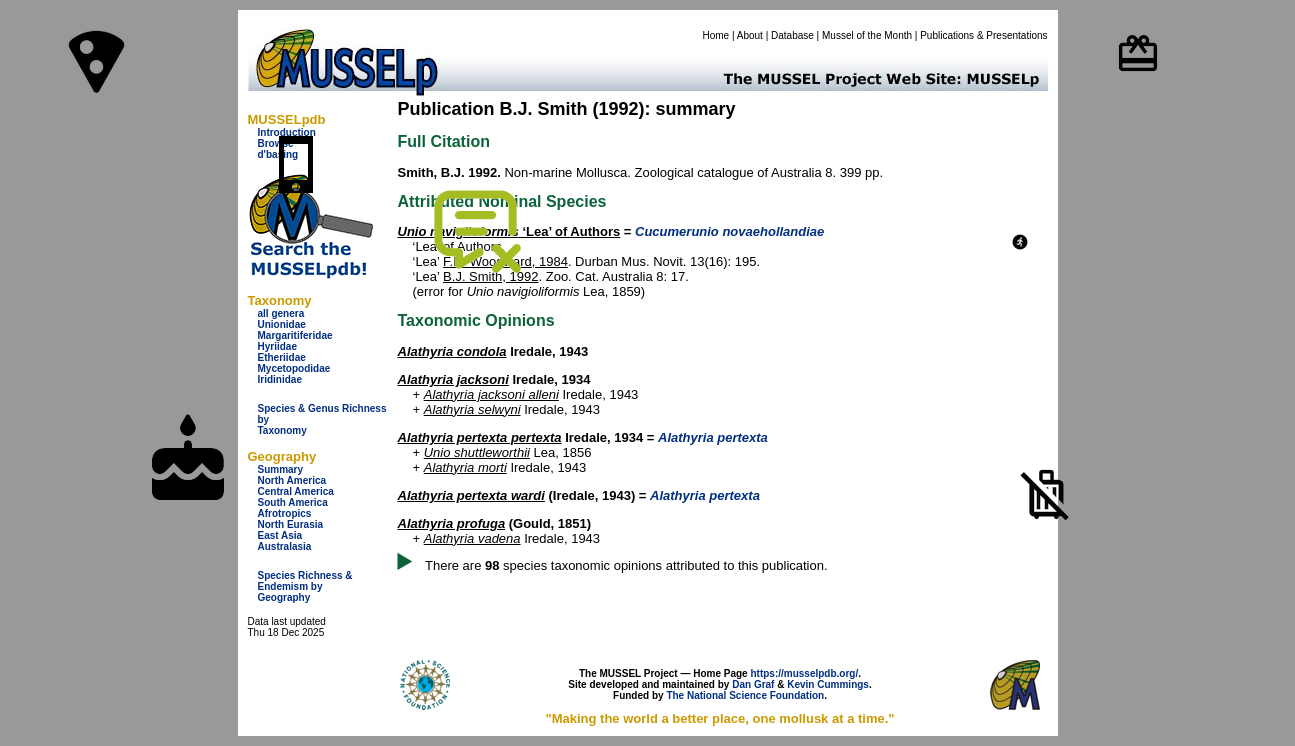 This screenshot has height=746, width=1295. I want to click on delete a message or conversation, so click(475, 227).